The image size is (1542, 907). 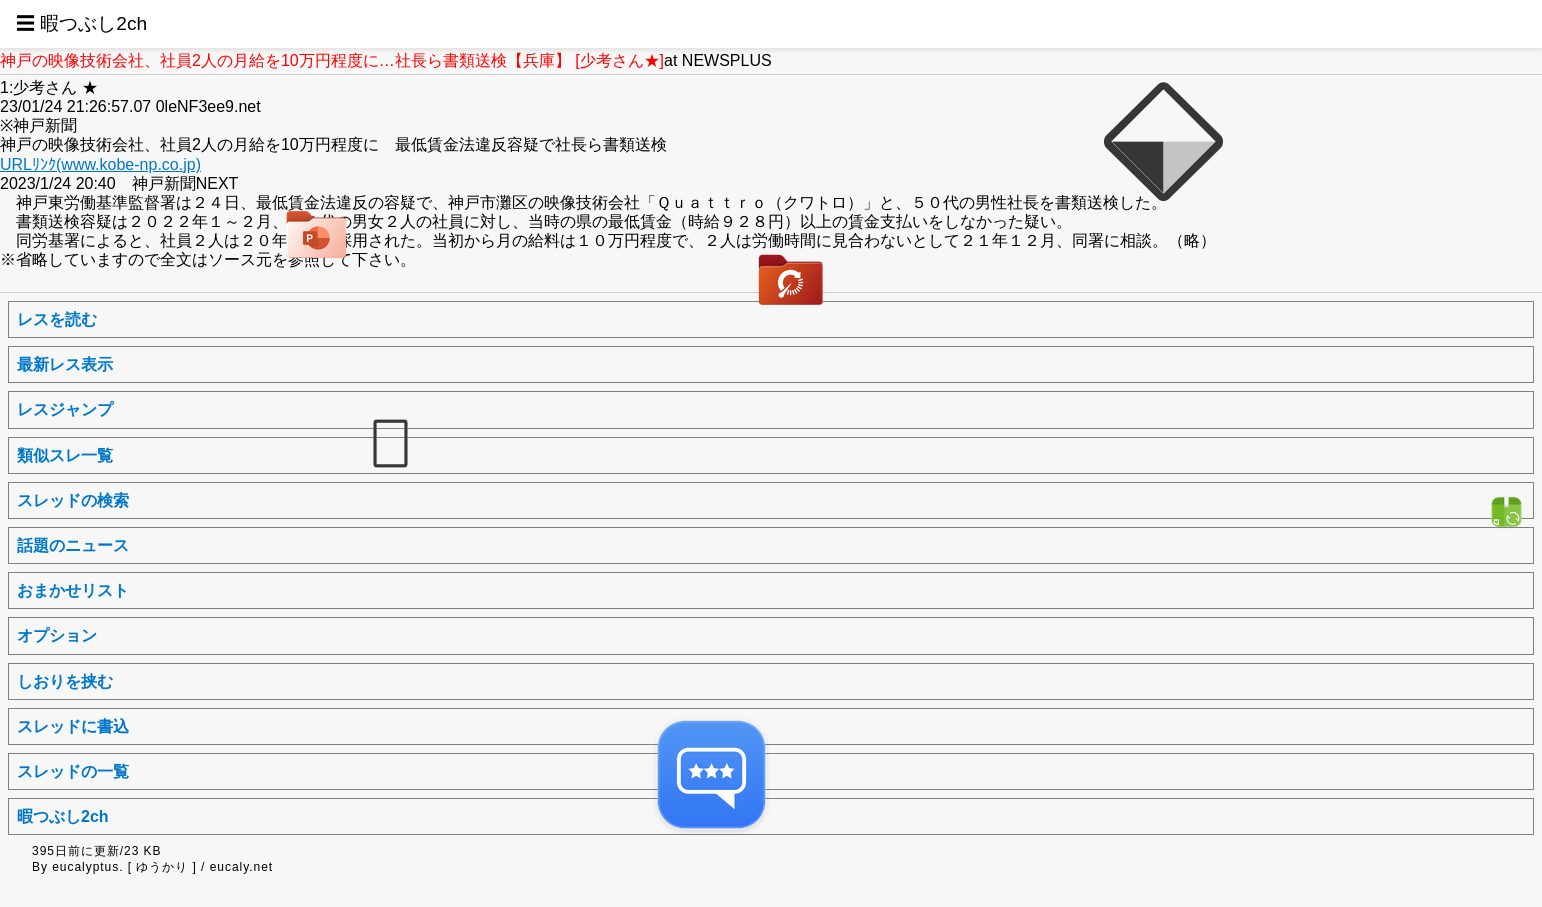 I want to click on indicates a tablet or touch-screen device, so click(x=390, y=443).